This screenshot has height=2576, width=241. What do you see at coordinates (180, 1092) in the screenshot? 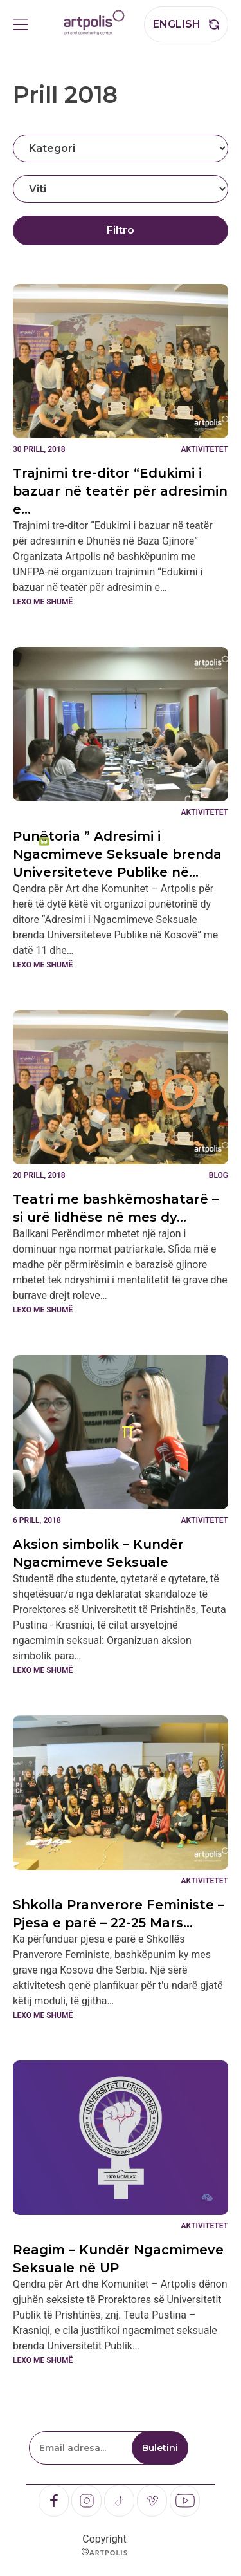
I see `play media or video content` at bounding box center [180, 1092].